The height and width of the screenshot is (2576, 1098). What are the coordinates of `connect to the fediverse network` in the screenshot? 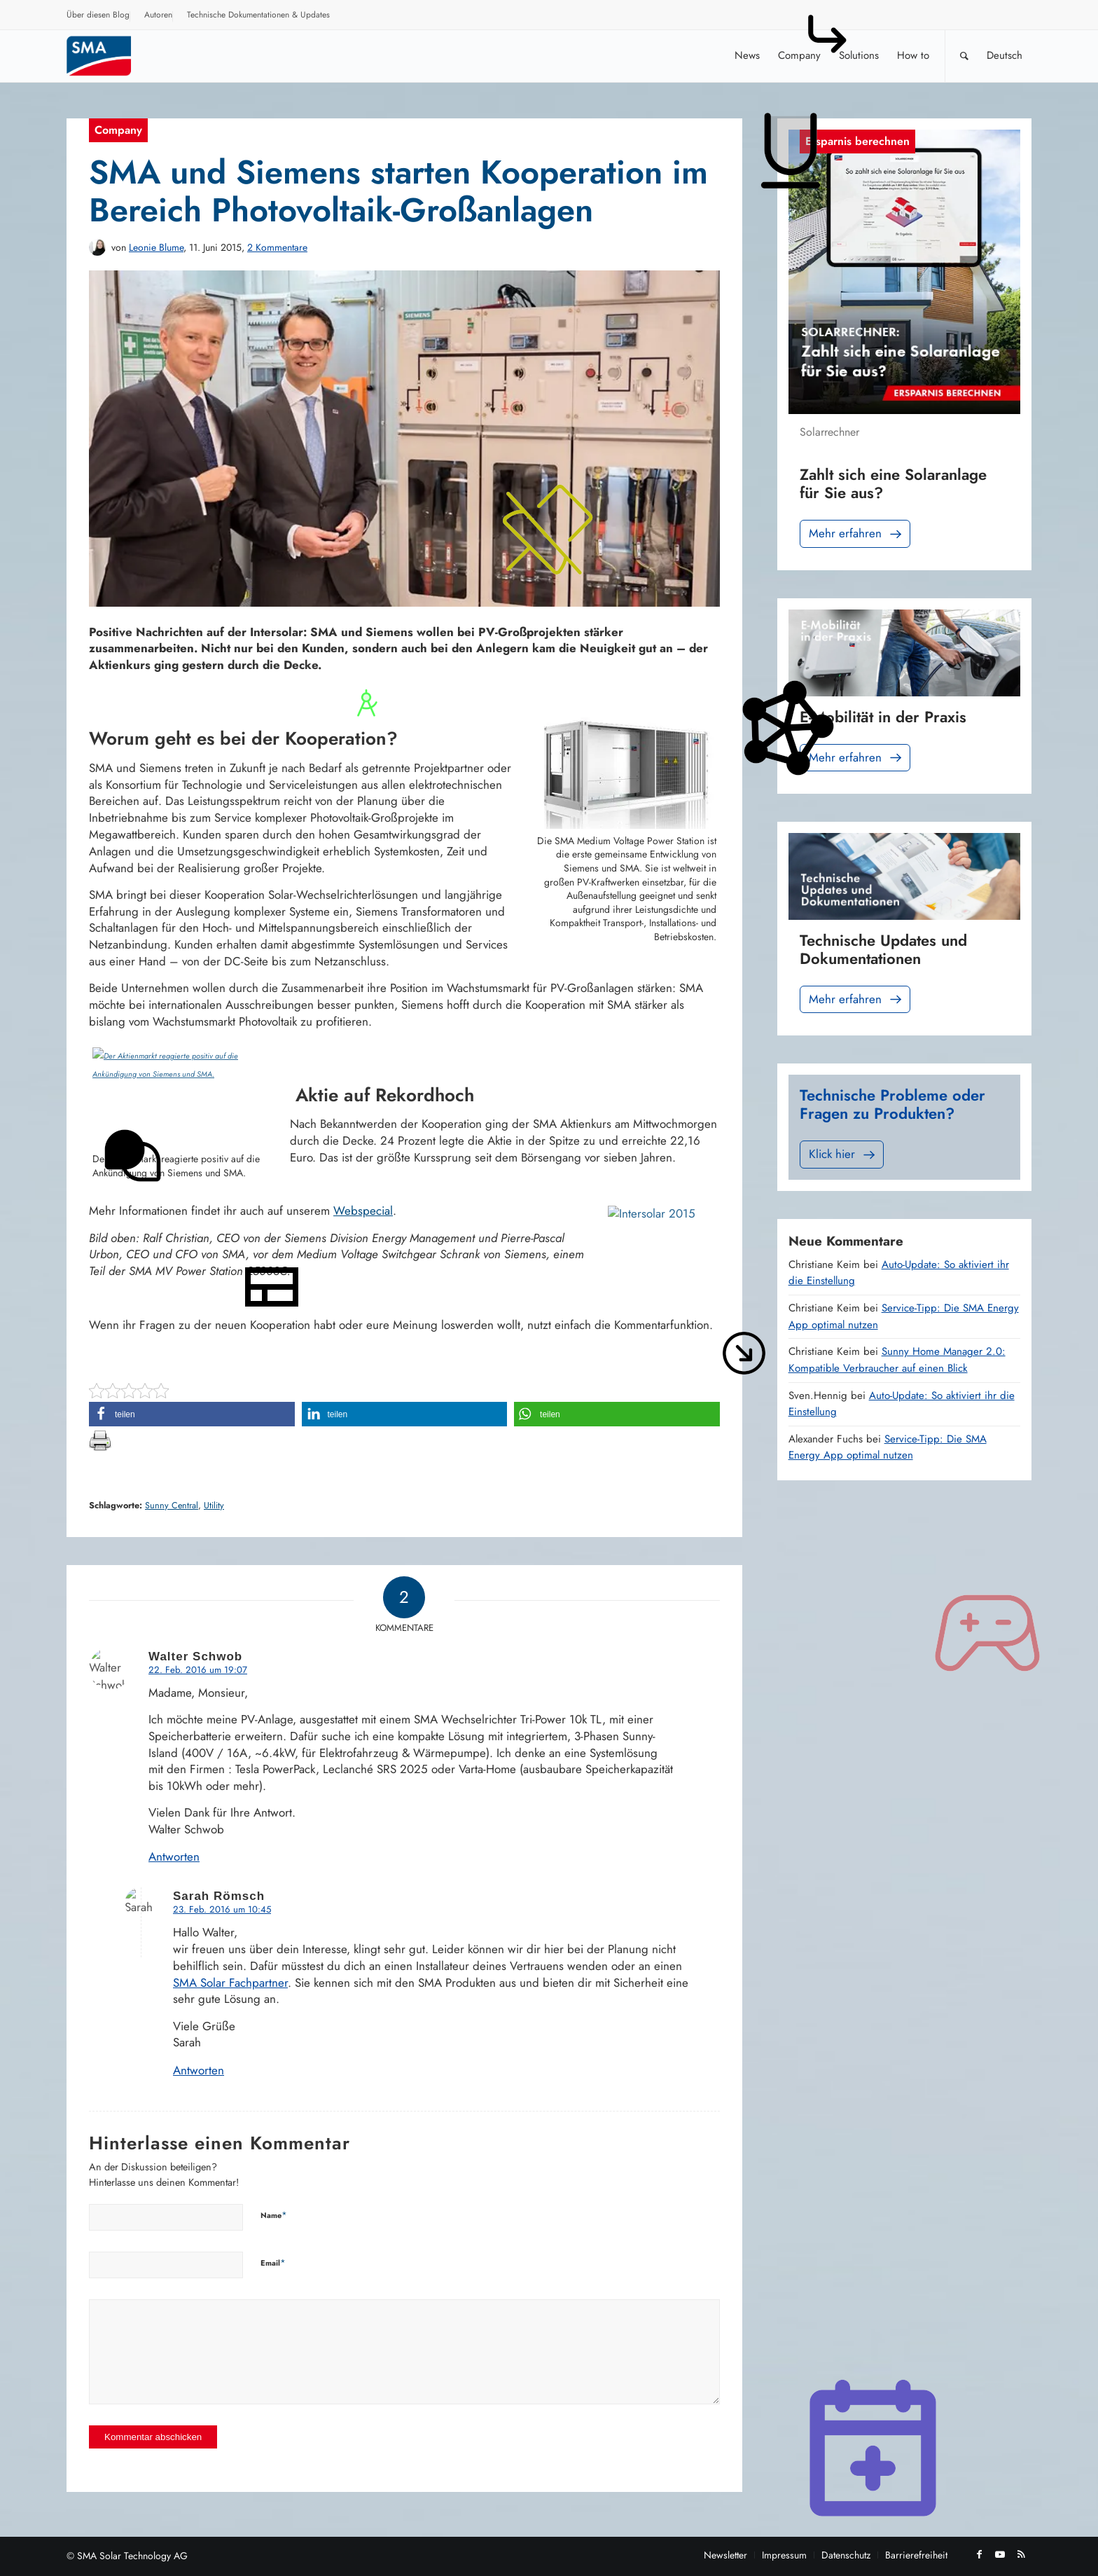 It's located at (786, 728).